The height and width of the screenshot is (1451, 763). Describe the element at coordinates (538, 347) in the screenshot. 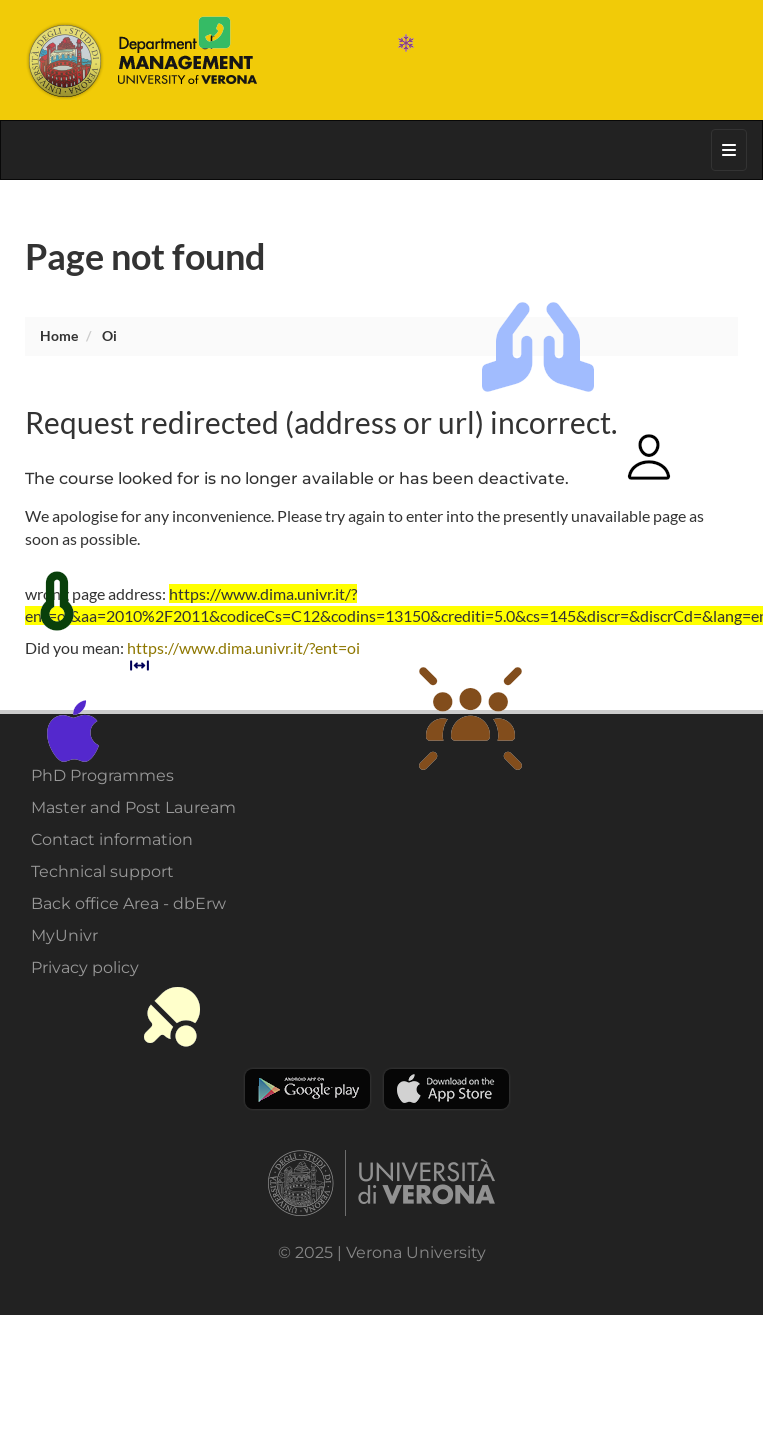

I see `express gratitude or thanks` at that location.